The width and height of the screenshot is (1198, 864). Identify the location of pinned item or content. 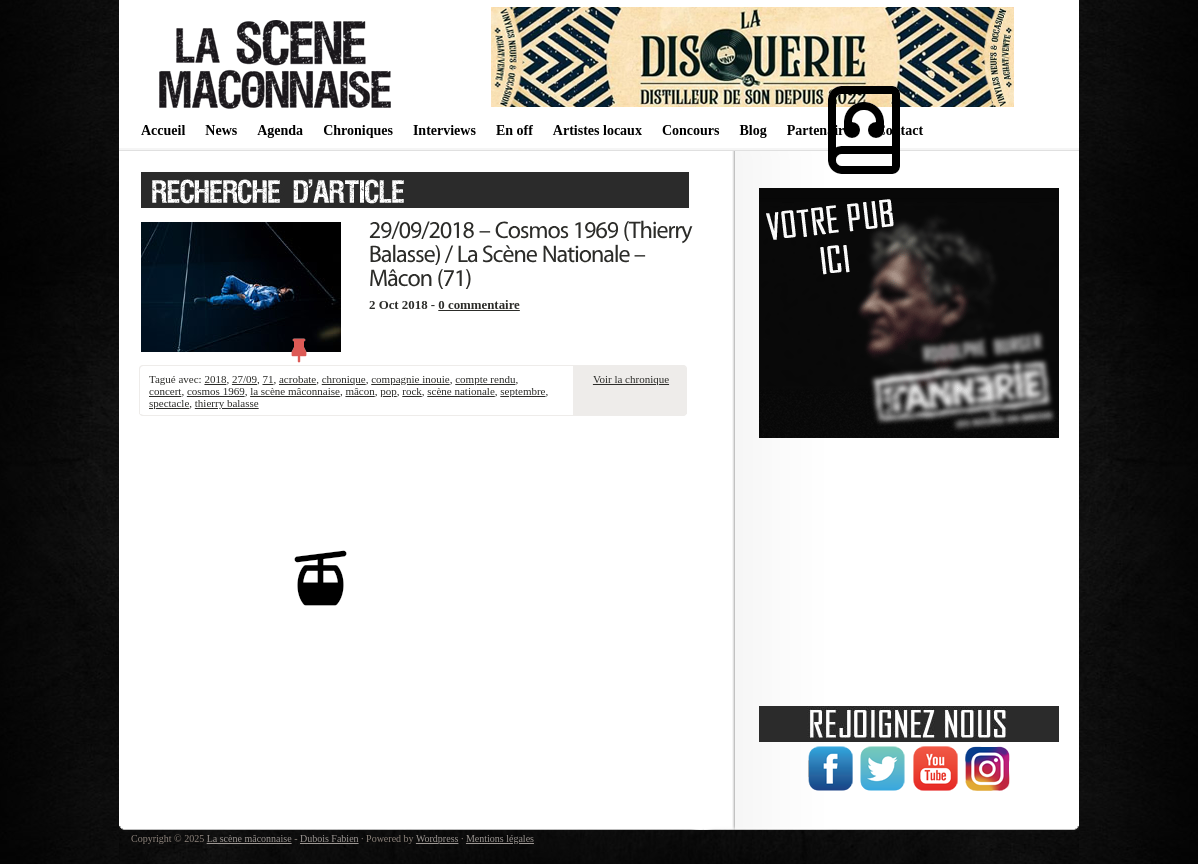
(299, 350).